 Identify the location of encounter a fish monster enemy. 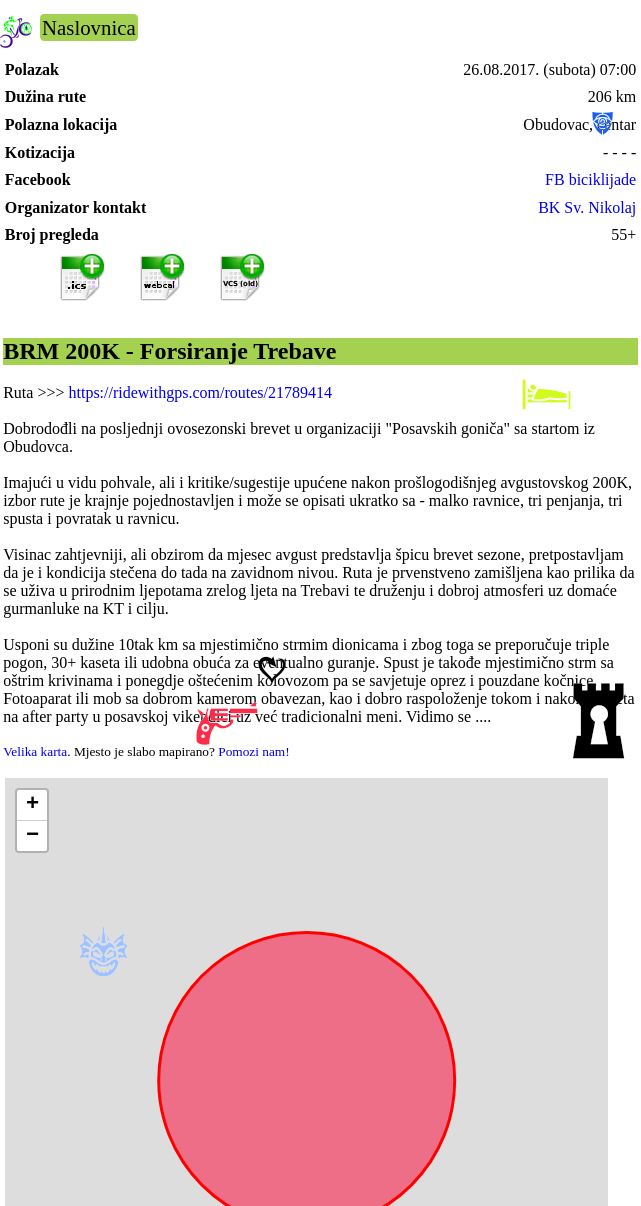
(103, 951).